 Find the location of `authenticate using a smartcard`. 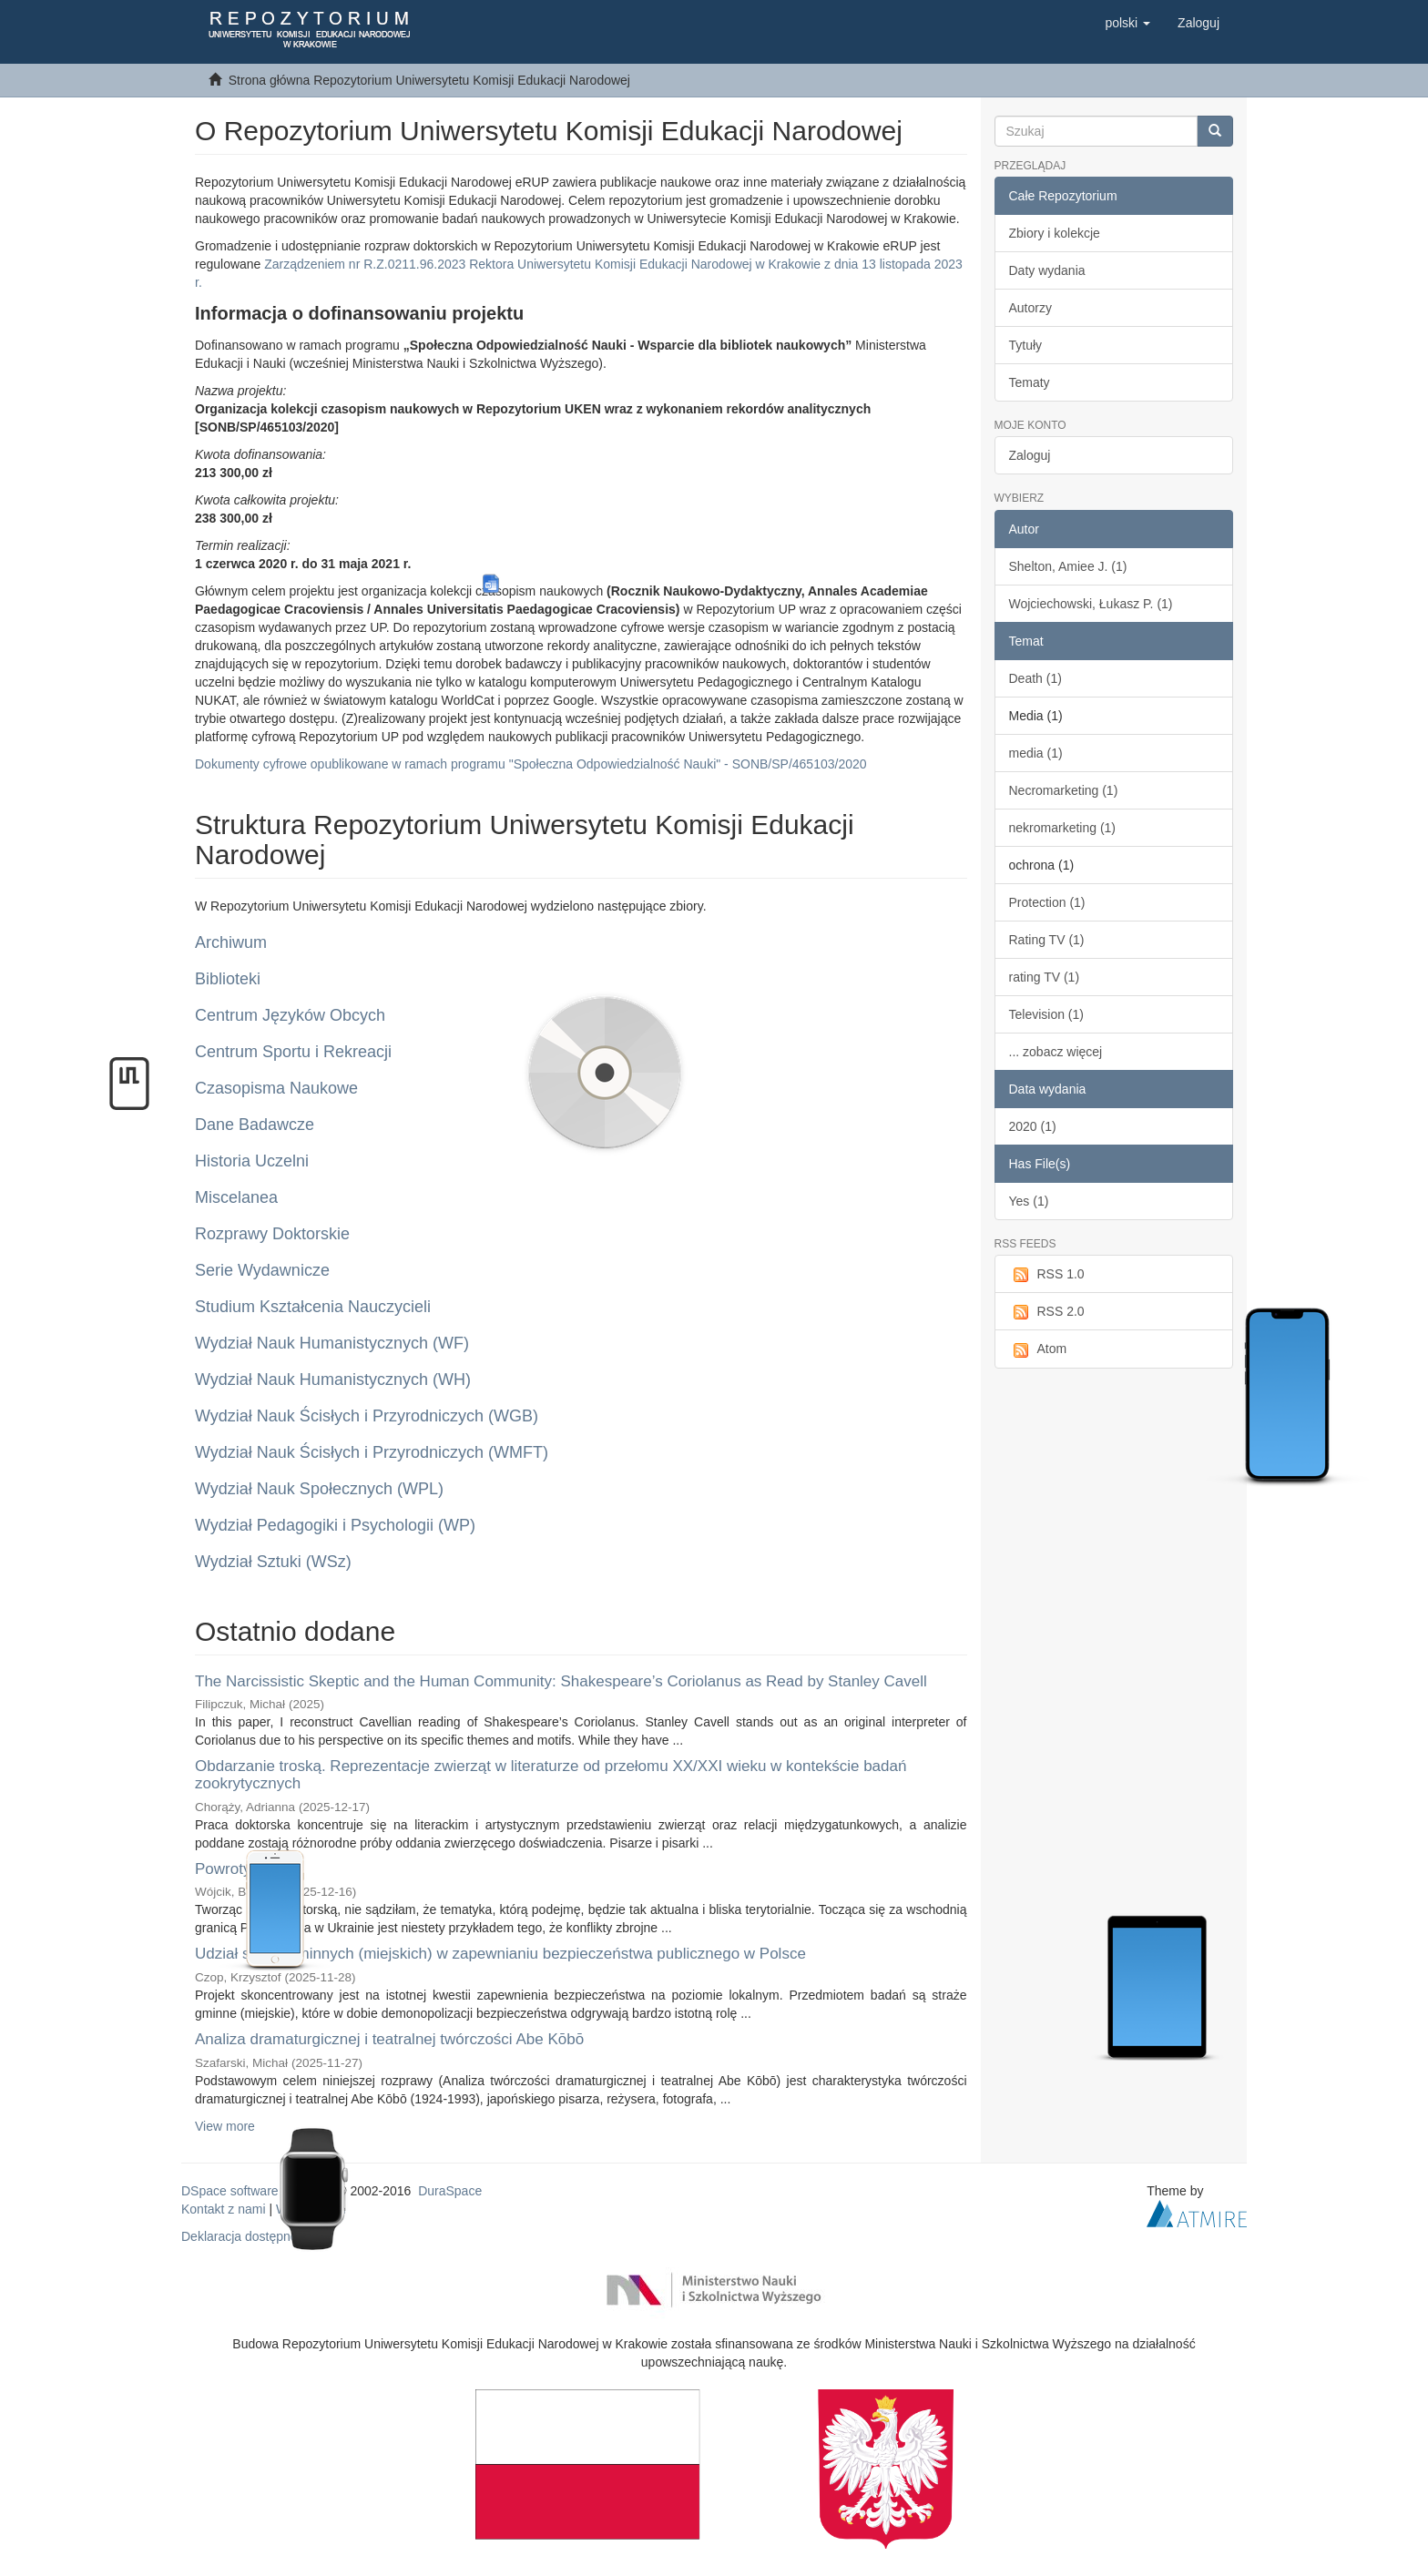

authenticate using a smartcard is located at coordinates (129, 1084).